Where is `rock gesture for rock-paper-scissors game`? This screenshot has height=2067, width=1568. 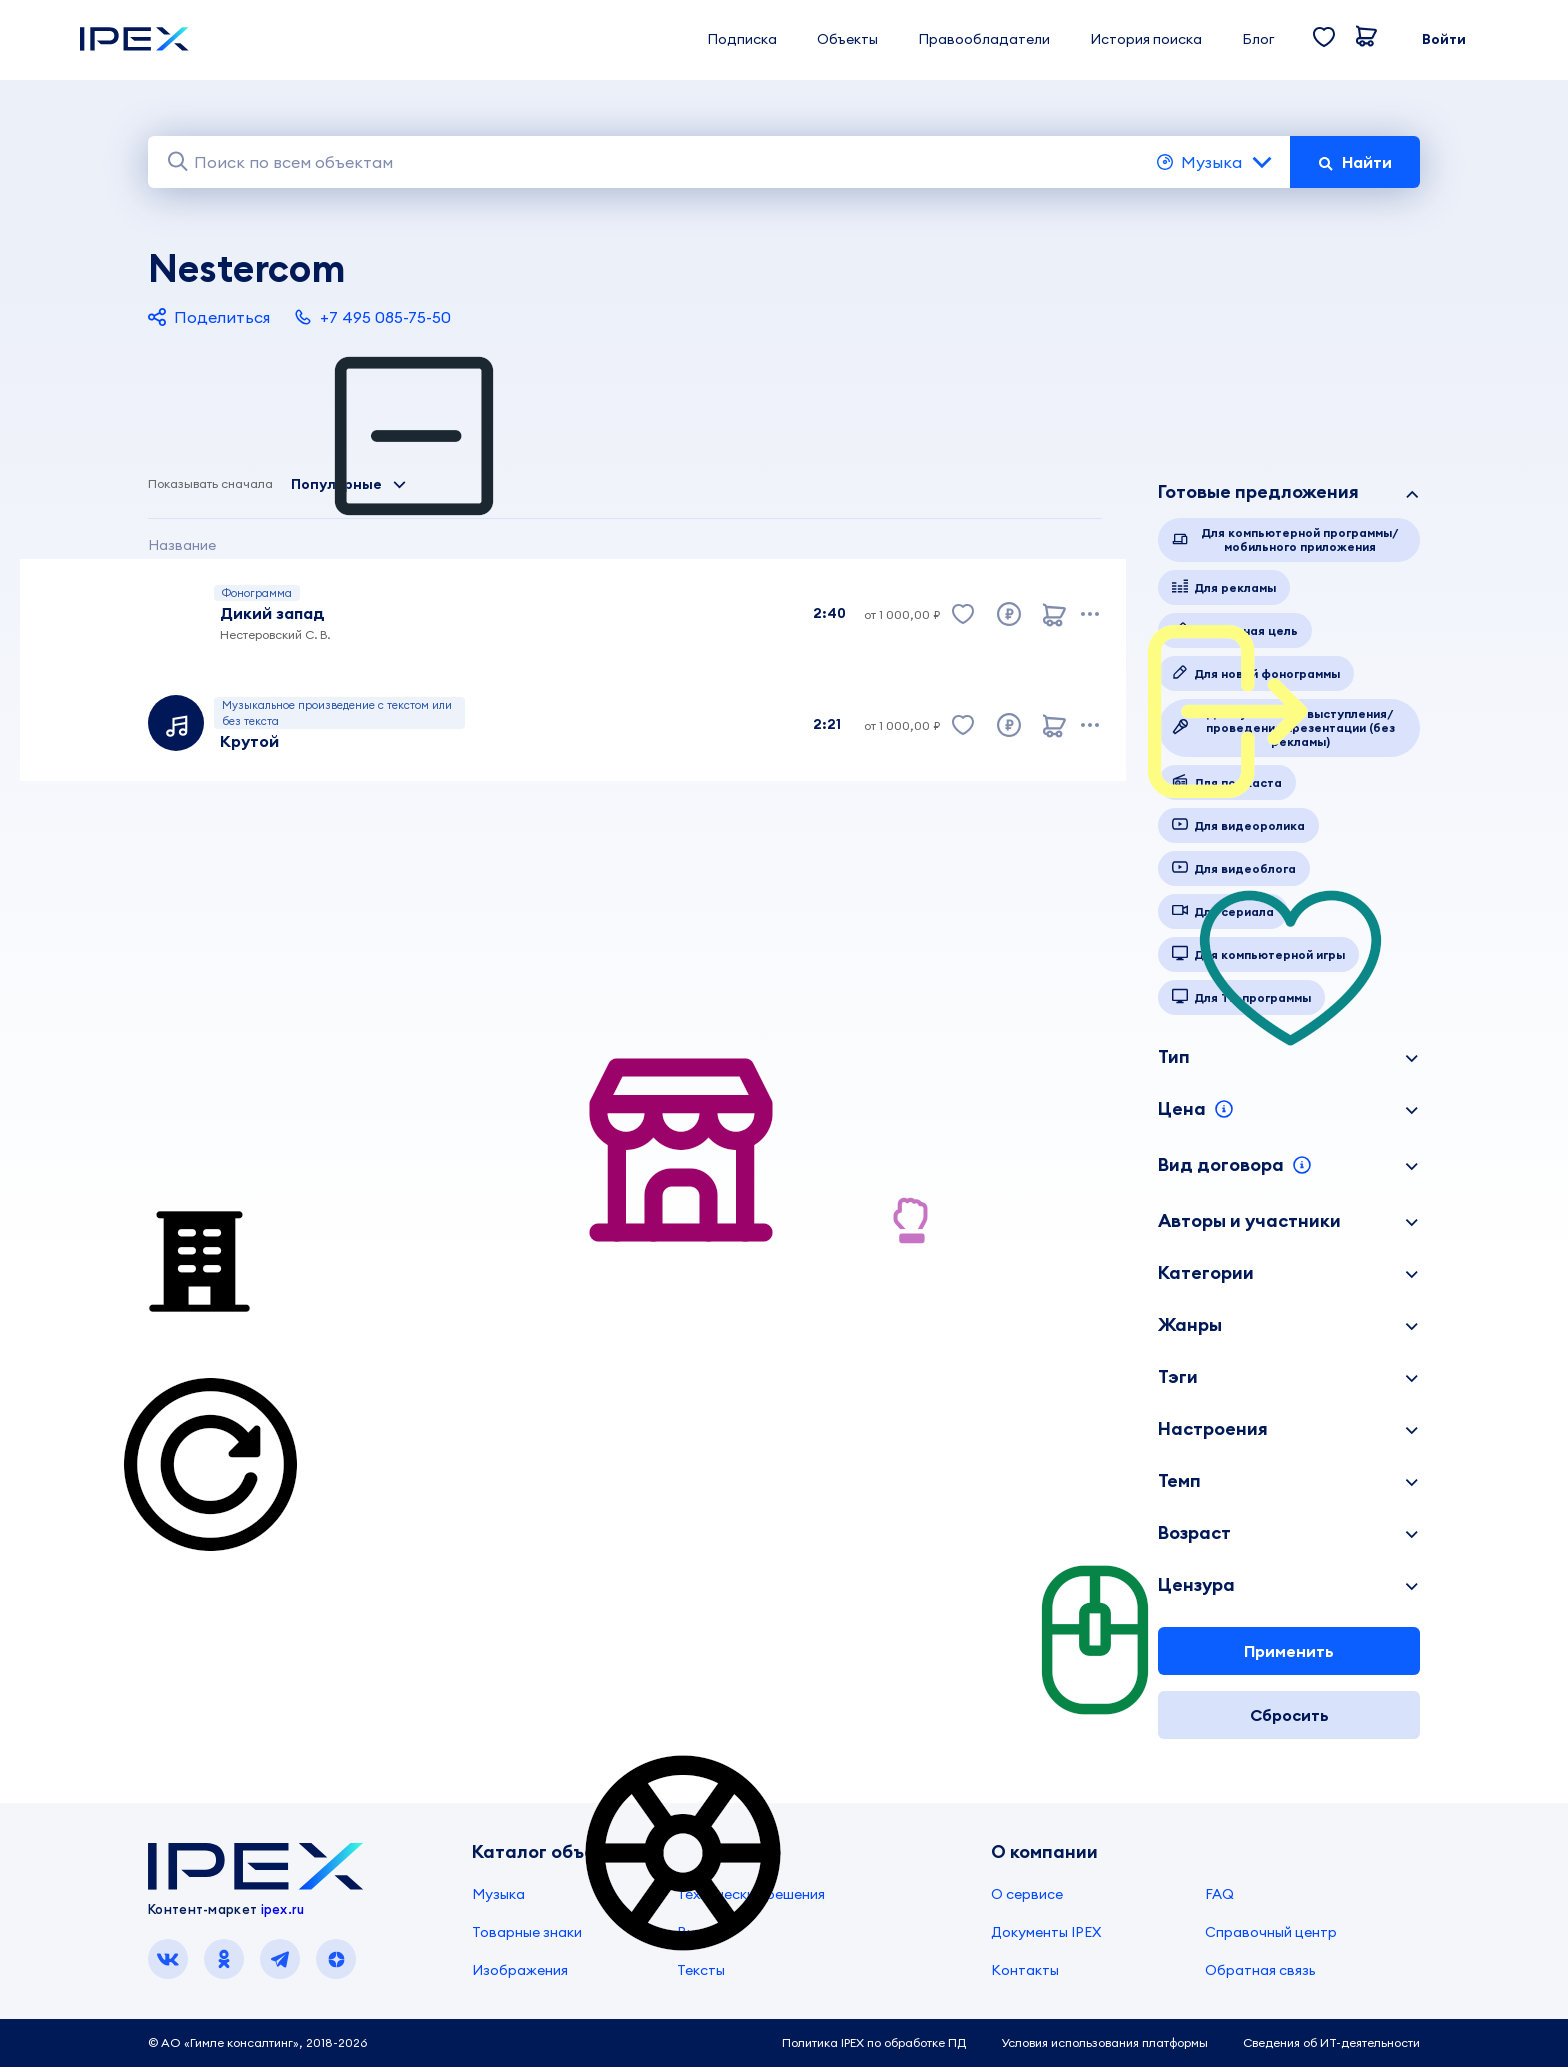 rock gesture for rock-paper-scissors game is located at coordinates (910, 1220).